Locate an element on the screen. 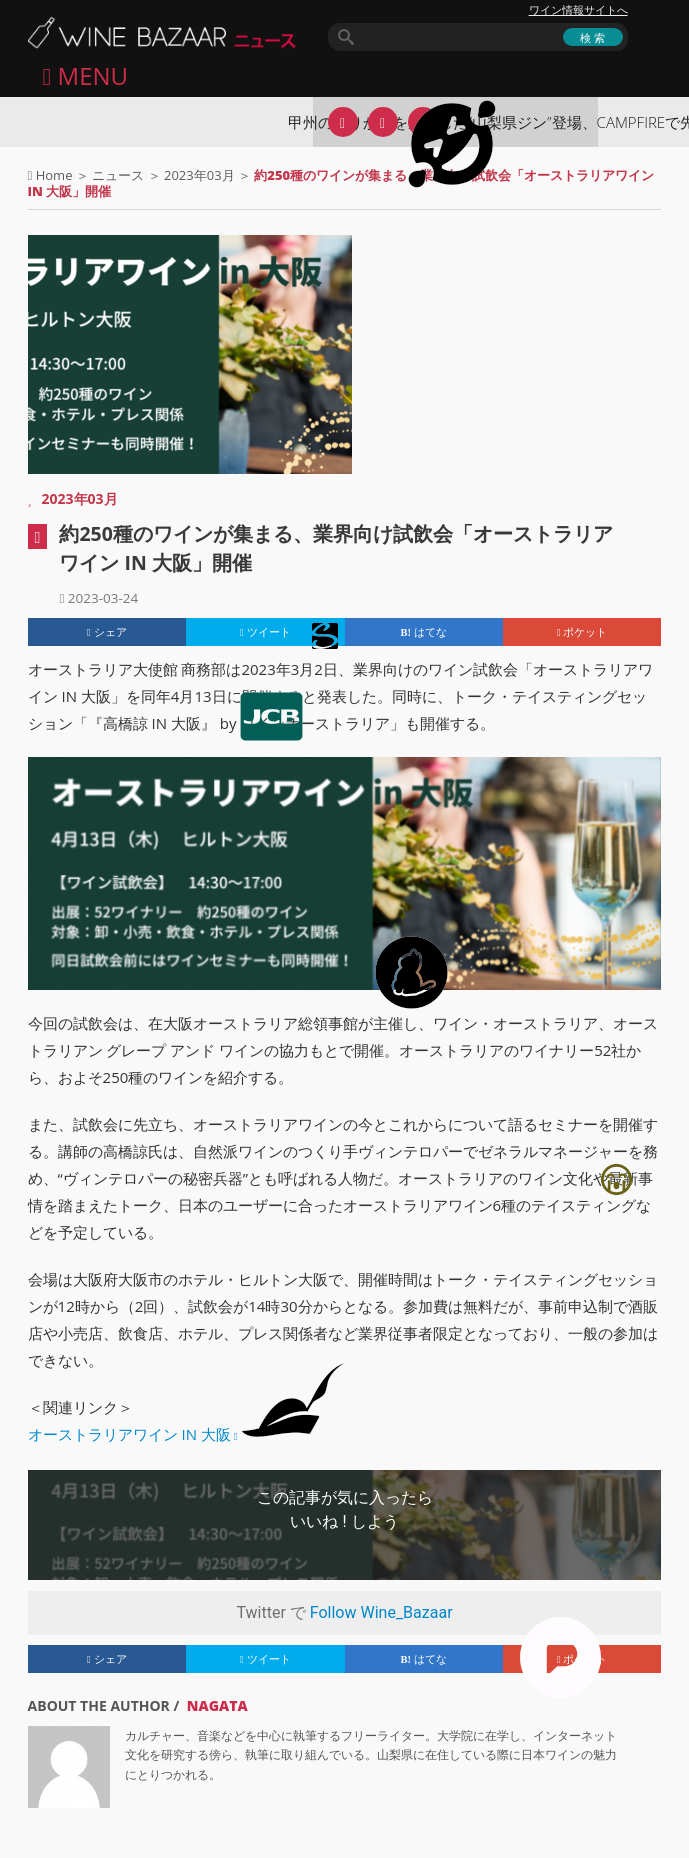 The image size is (689, 1858). visit The Spriters Resource website is located at coordinates (325, 636).